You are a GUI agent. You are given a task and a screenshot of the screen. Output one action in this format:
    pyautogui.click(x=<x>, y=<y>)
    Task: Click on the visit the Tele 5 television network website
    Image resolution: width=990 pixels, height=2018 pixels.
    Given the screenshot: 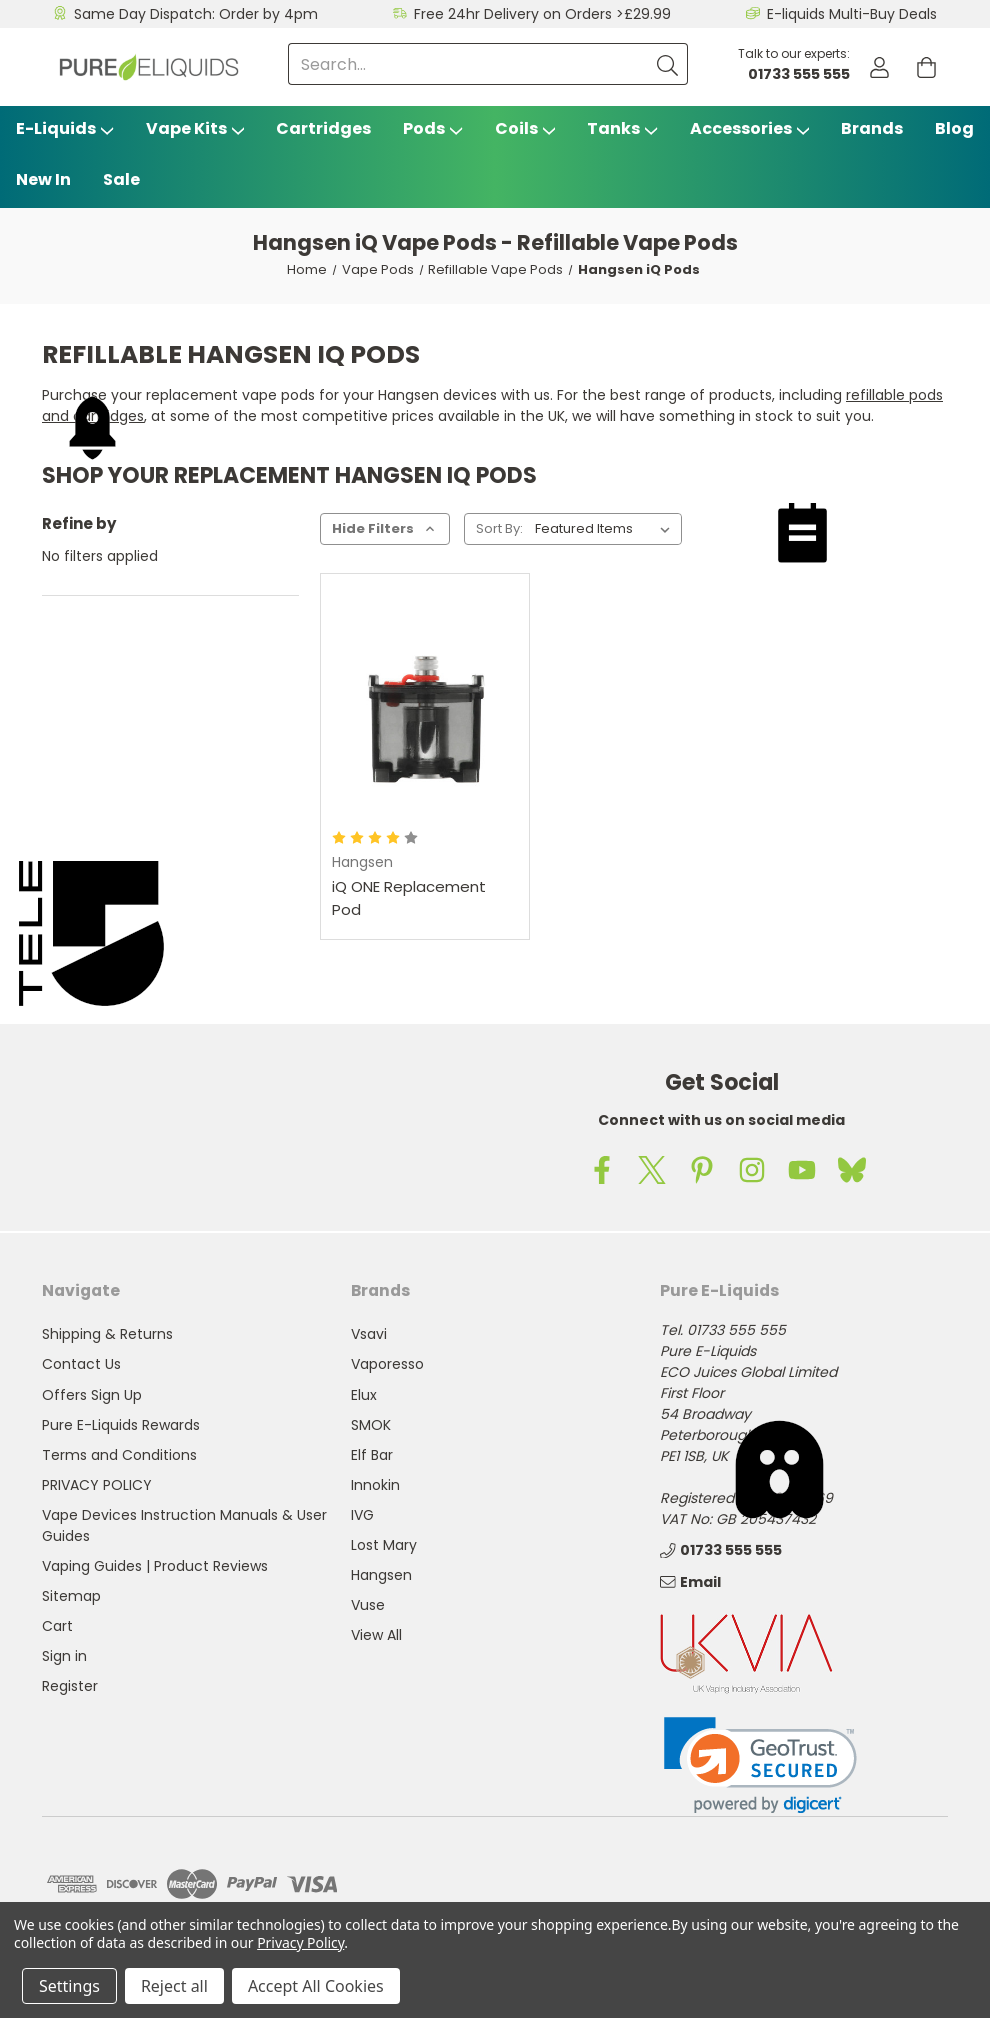 What is the action you would take?
    pyautogui.click(x=91, y=933)
    